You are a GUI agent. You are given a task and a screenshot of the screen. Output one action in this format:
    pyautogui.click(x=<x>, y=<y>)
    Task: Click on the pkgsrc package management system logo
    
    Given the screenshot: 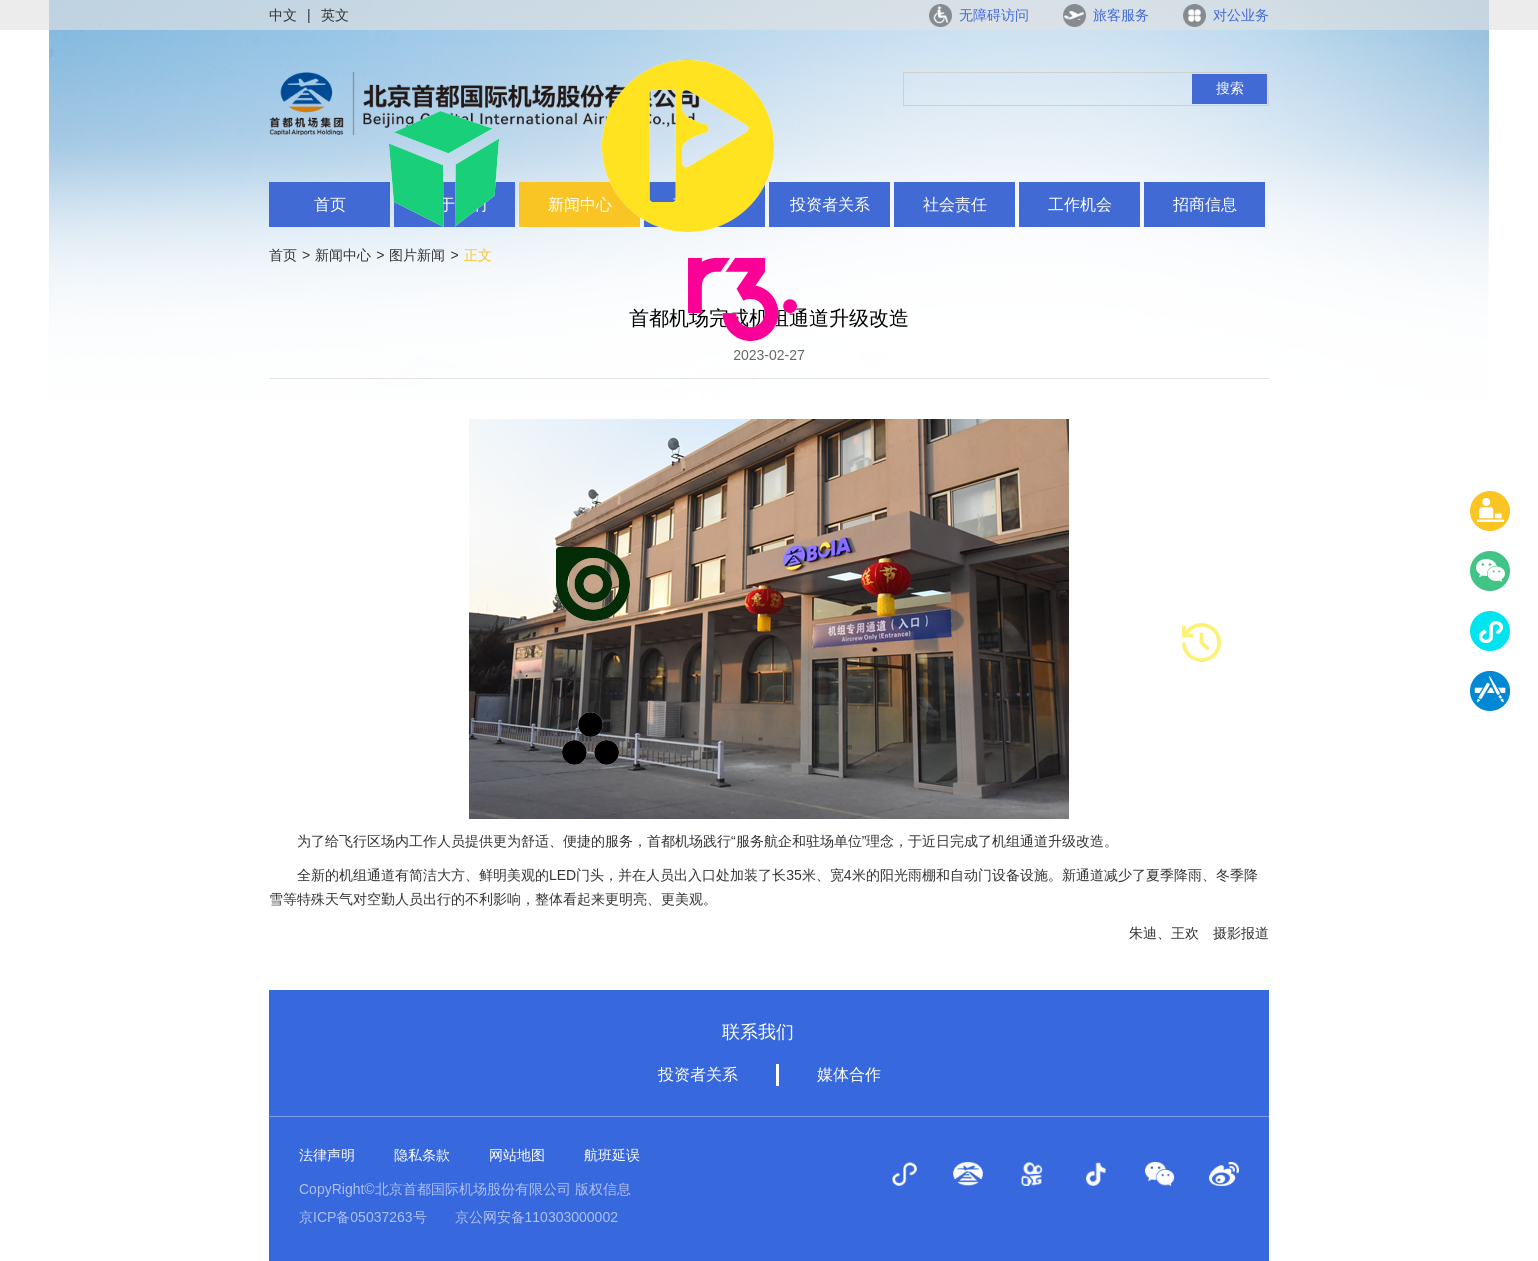 What is the action you would take?
    pyautogui.click(x=444, y=169)
    